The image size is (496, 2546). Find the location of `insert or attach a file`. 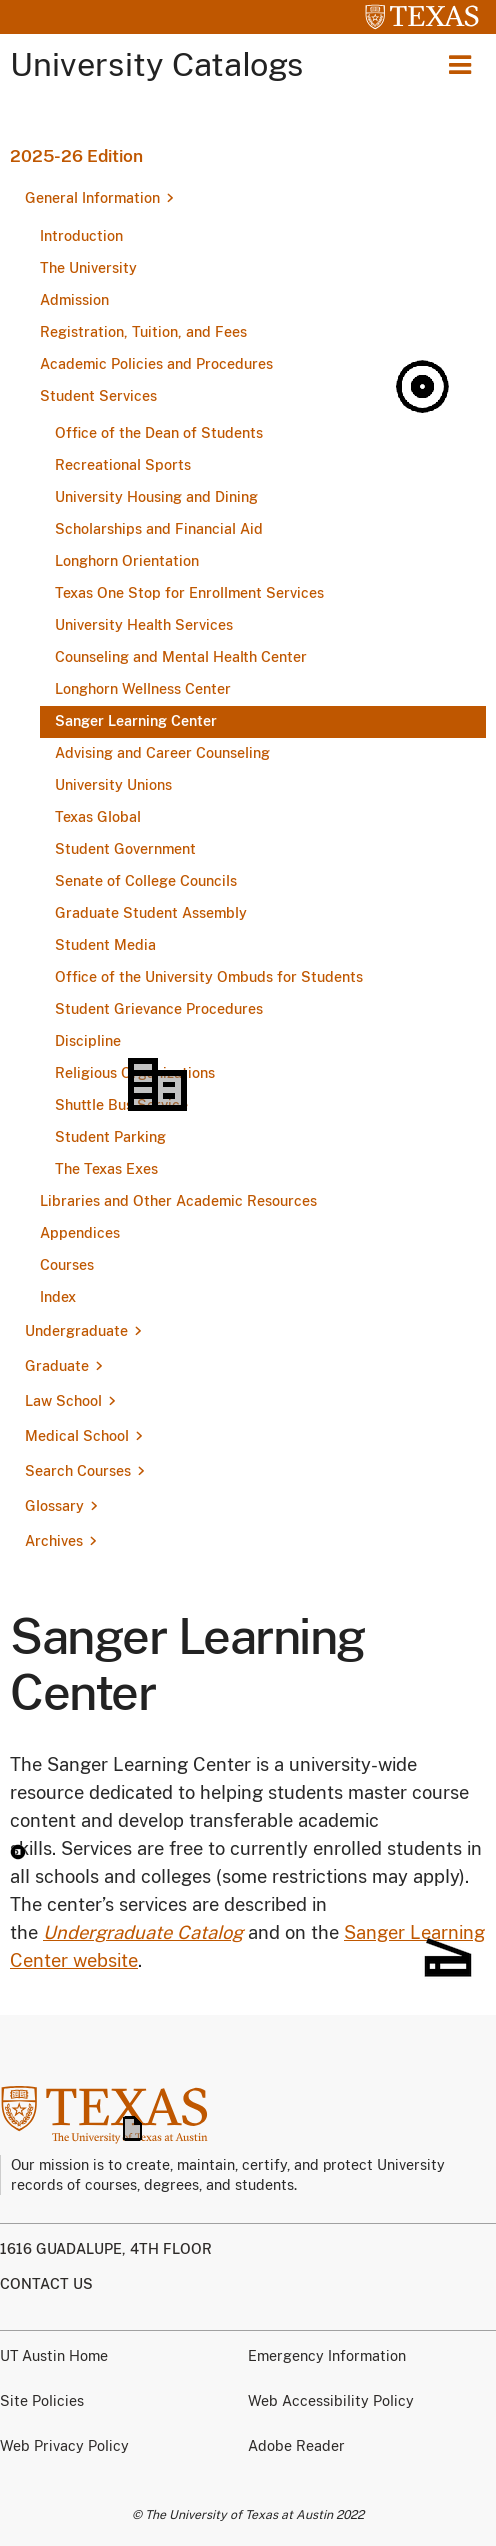

insert or attach a file is located at coordinates (132, 2128).